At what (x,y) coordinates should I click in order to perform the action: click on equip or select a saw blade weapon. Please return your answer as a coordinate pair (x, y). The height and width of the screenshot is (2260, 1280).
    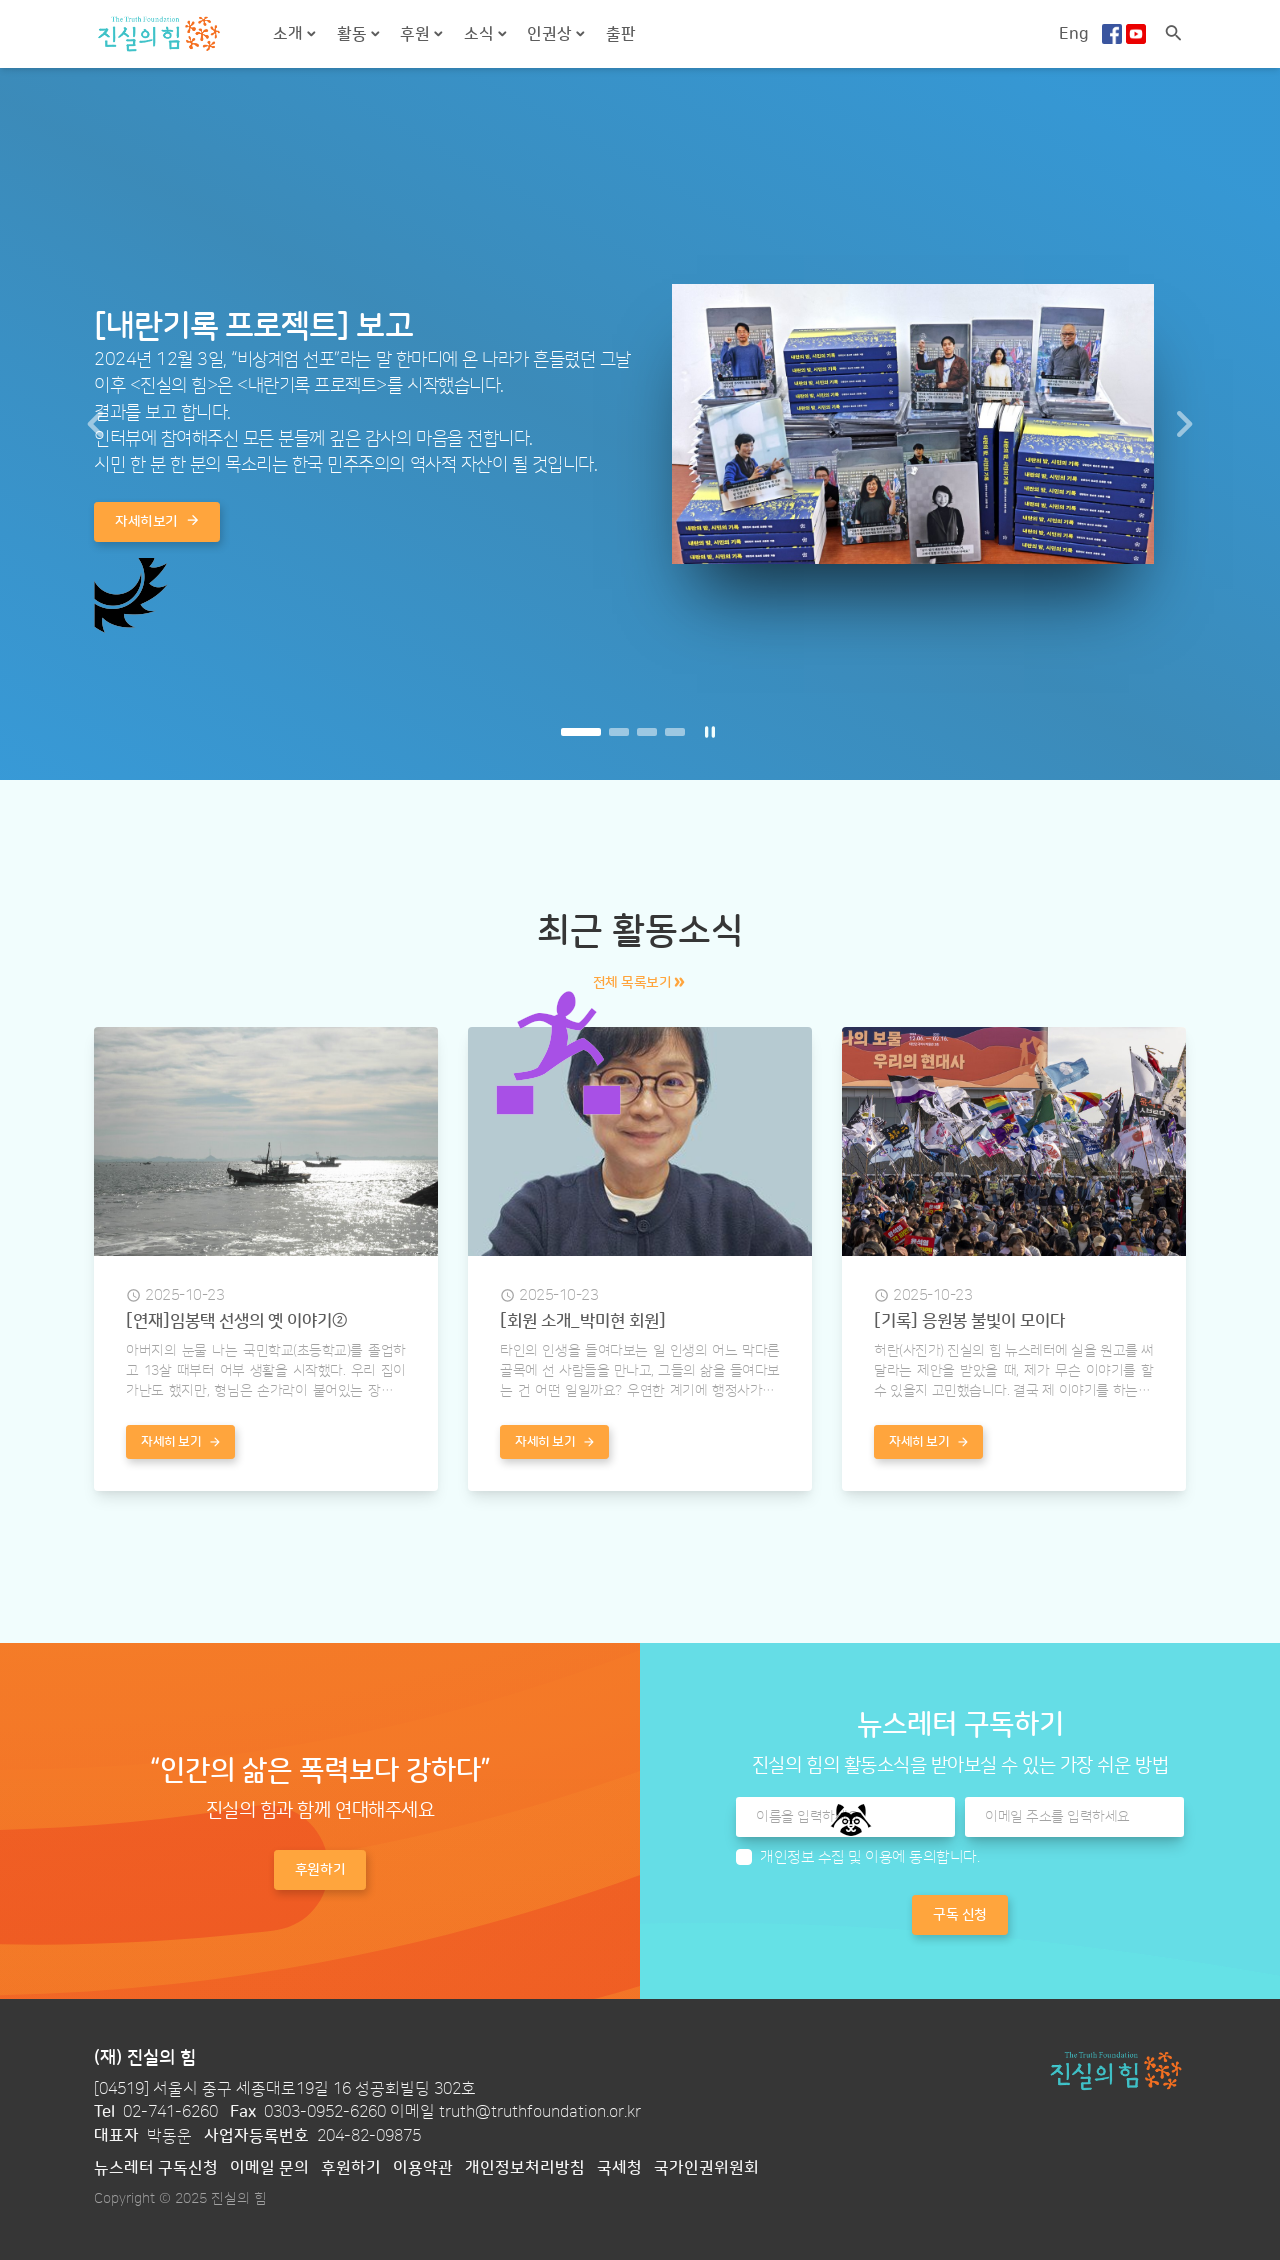
    Looking at the image, I should click on (131, 595).